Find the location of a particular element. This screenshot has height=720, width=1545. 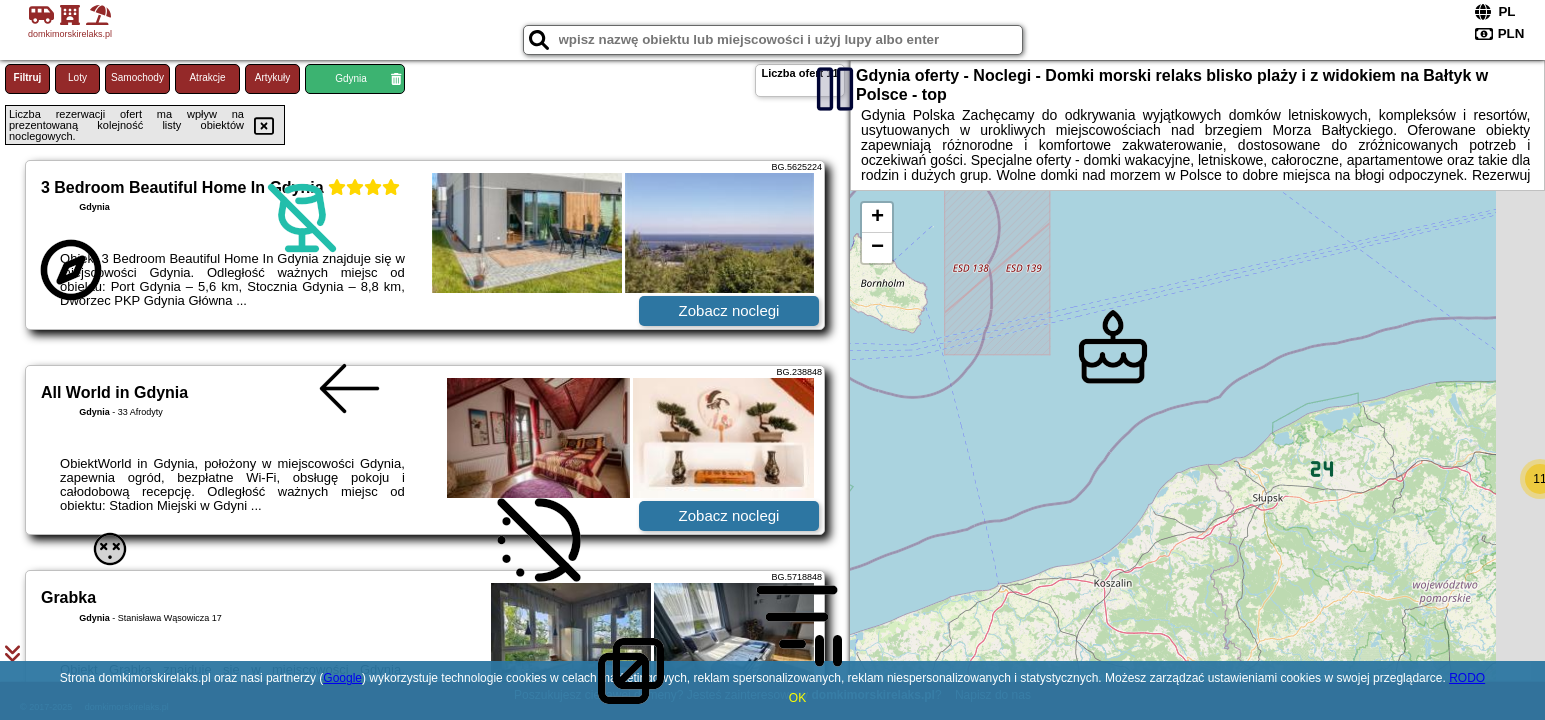

open navigation or directions is located at coordinates (71, 270).